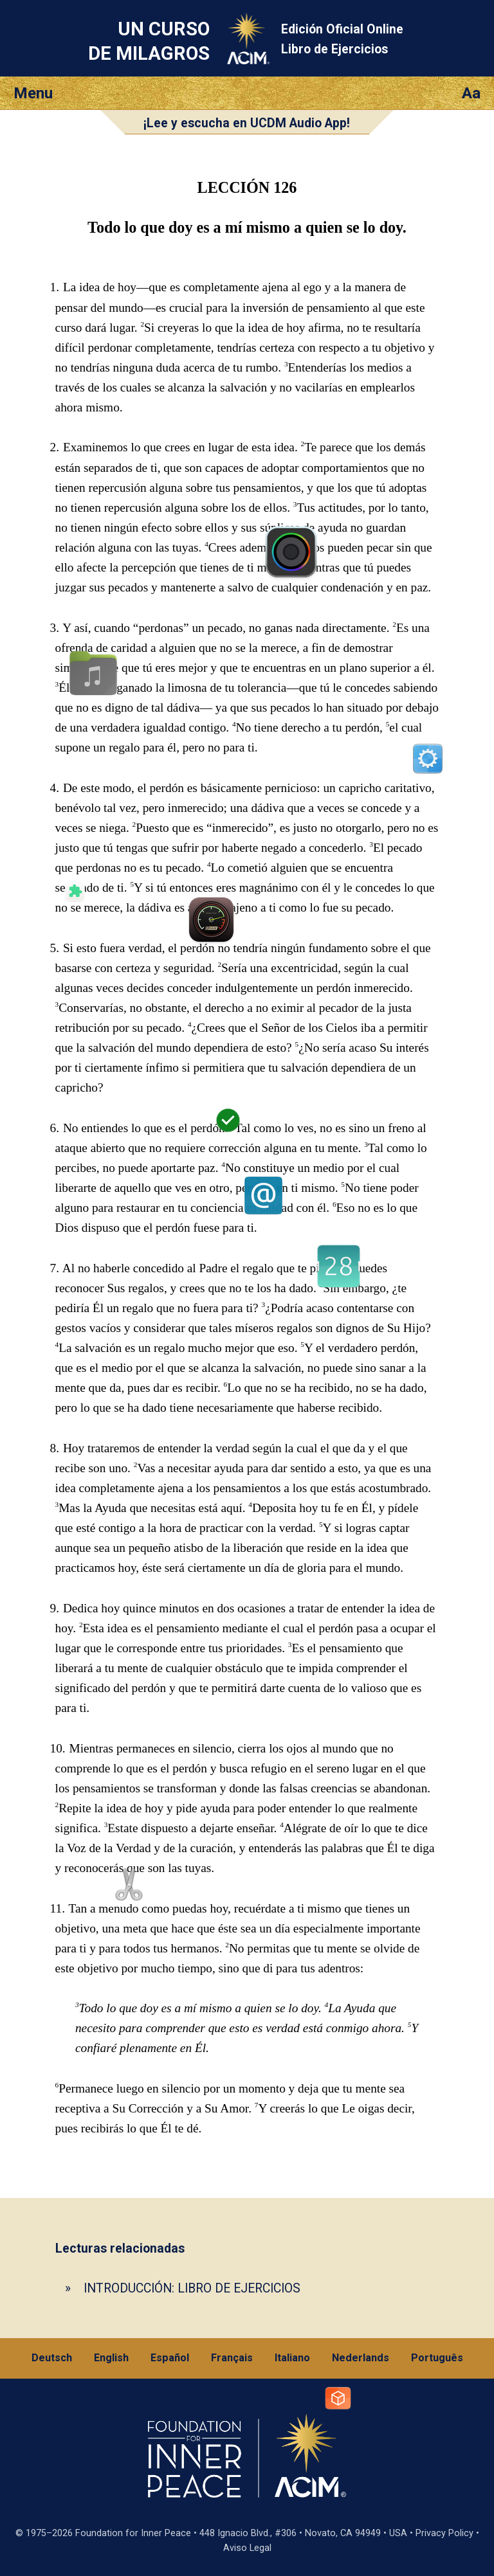 Image resolution: width=494 pixels, height=2576 pixels. Describe the element at coordinates (428, 759) in the screenshot. I see `windows installer package file` at that location.